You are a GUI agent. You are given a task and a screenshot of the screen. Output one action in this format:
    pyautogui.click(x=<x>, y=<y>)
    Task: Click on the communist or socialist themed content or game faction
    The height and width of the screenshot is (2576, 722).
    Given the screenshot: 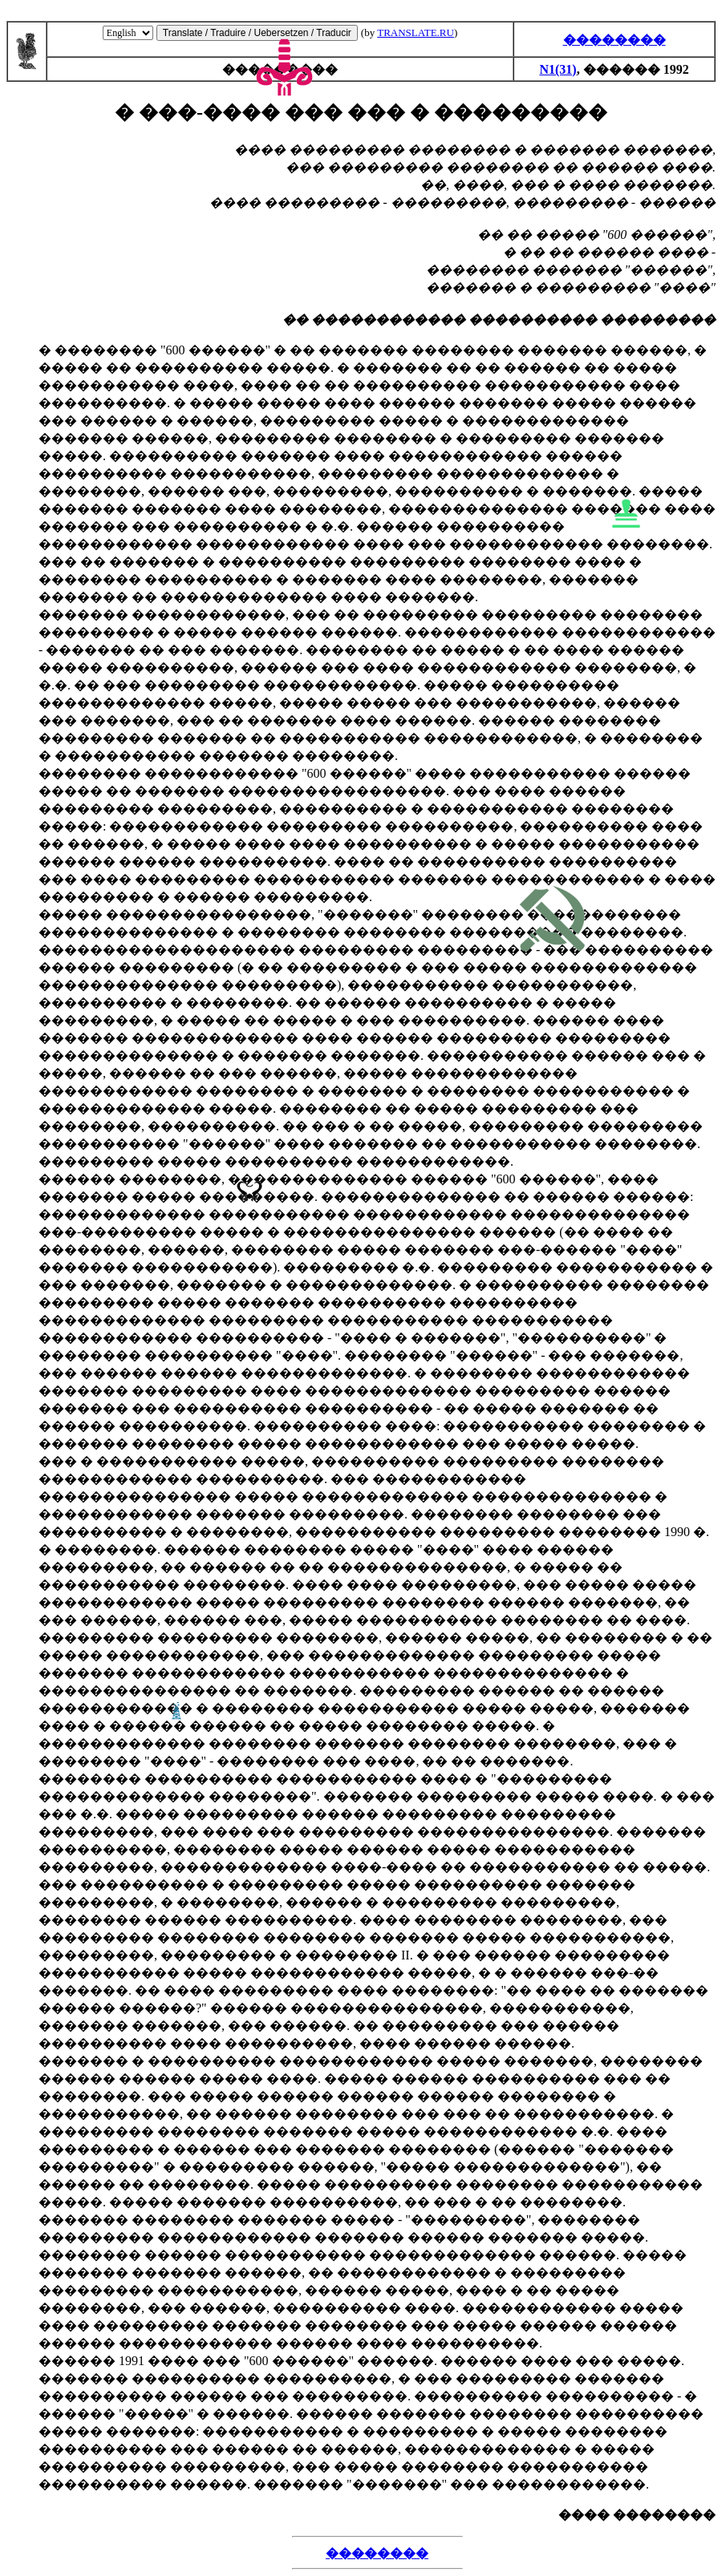 What is the action you would take?
    pyautogui.click(x=552, y=918)
    